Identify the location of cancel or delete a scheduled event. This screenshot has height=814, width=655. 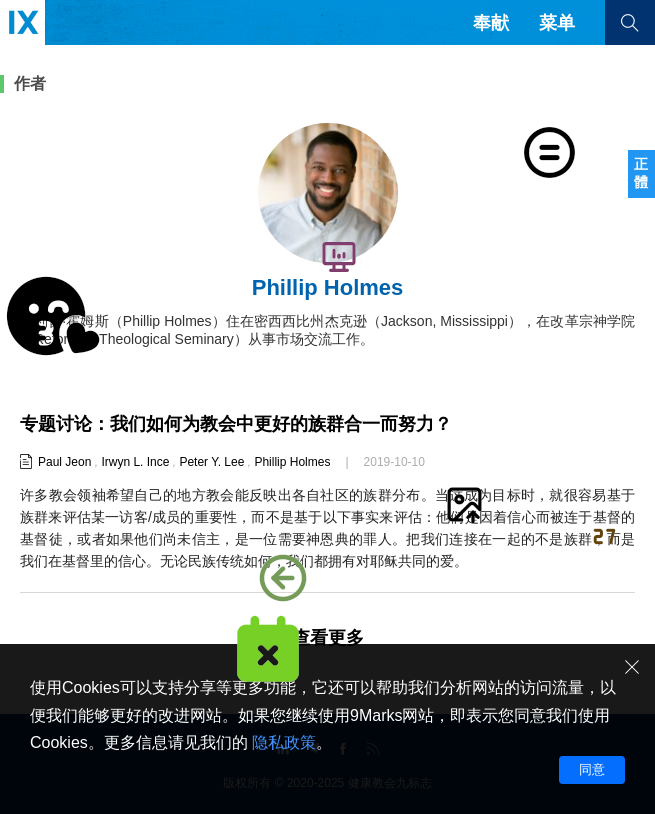
(268, 651).